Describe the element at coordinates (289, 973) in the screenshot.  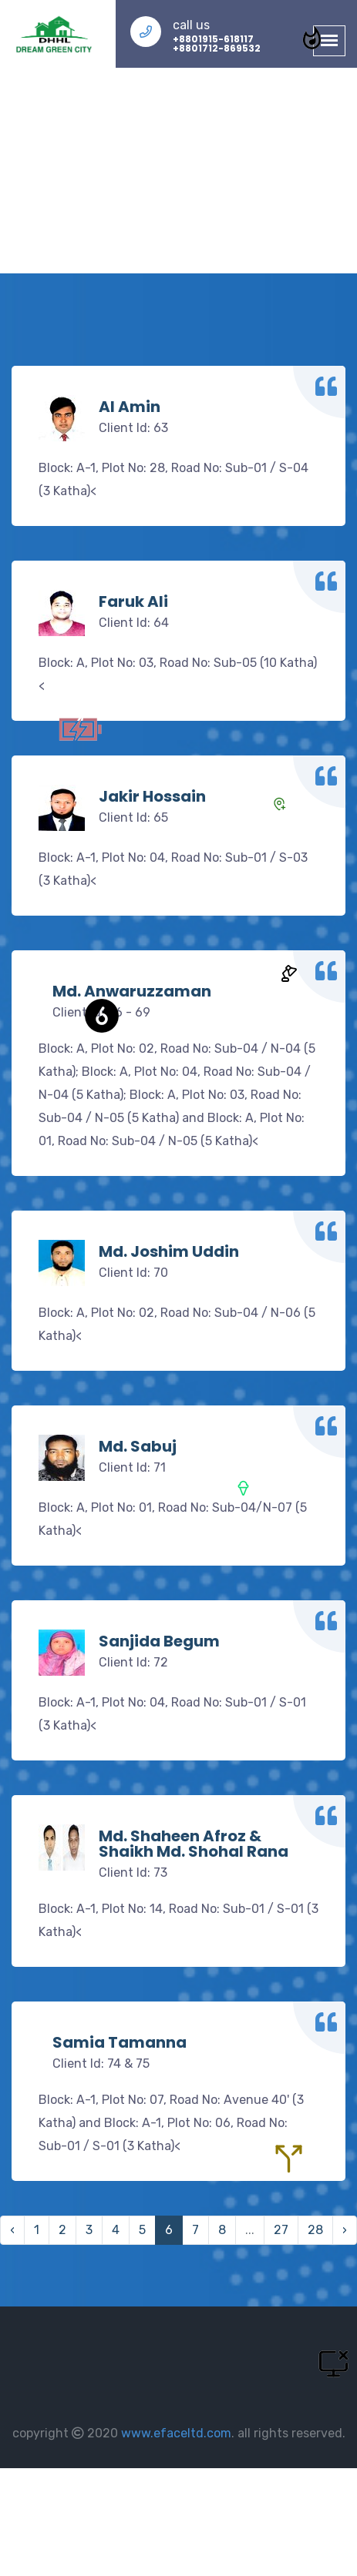
I see `toggle desk lamp or task lighting` at that location.